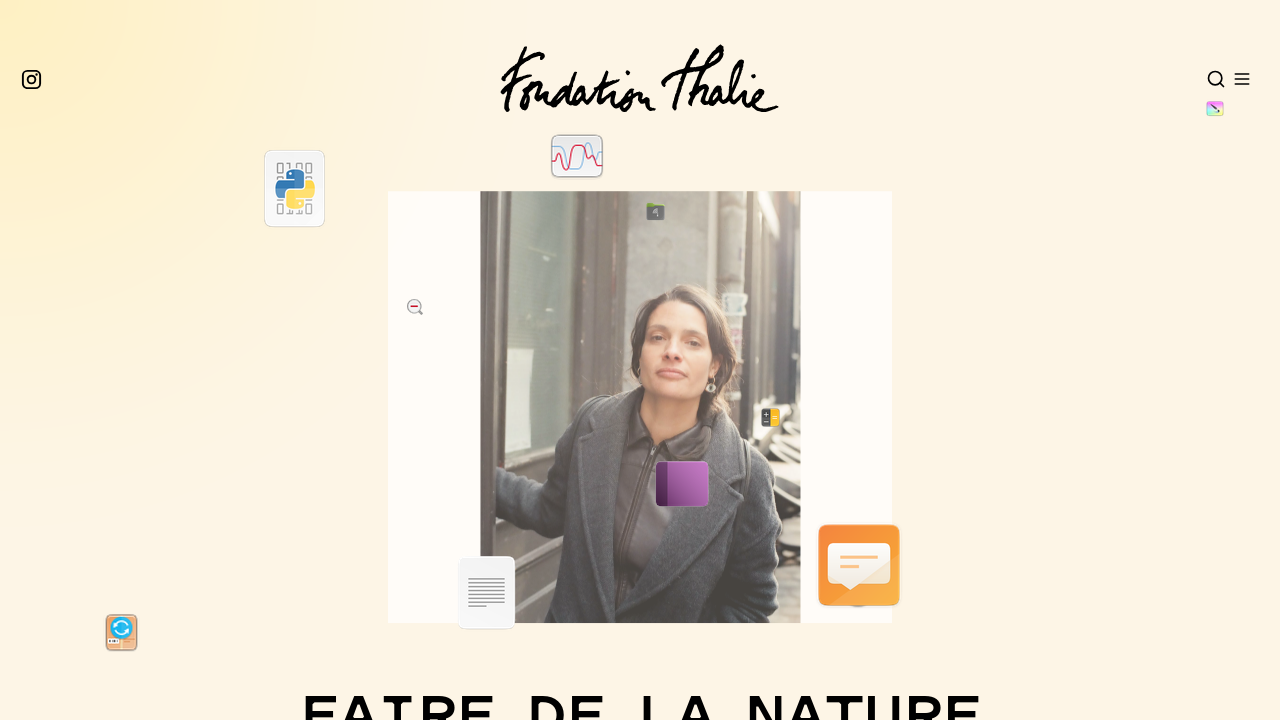 This screenshot has height=720, width=1280. What do you see at coordinates (770, 417) in the screenshot?
I see `open the calculator app` at bounding box center [770, 417].